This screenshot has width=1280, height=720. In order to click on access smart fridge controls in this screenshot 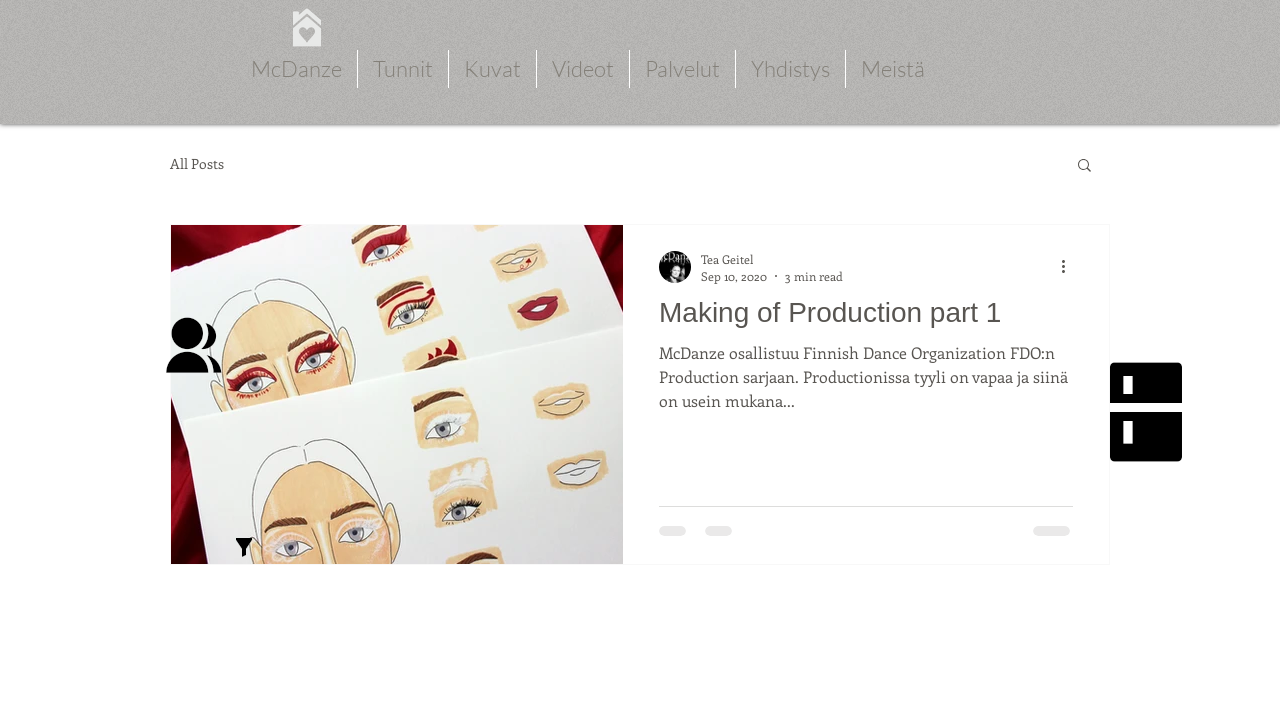, I will do `click(1146, 412)`.